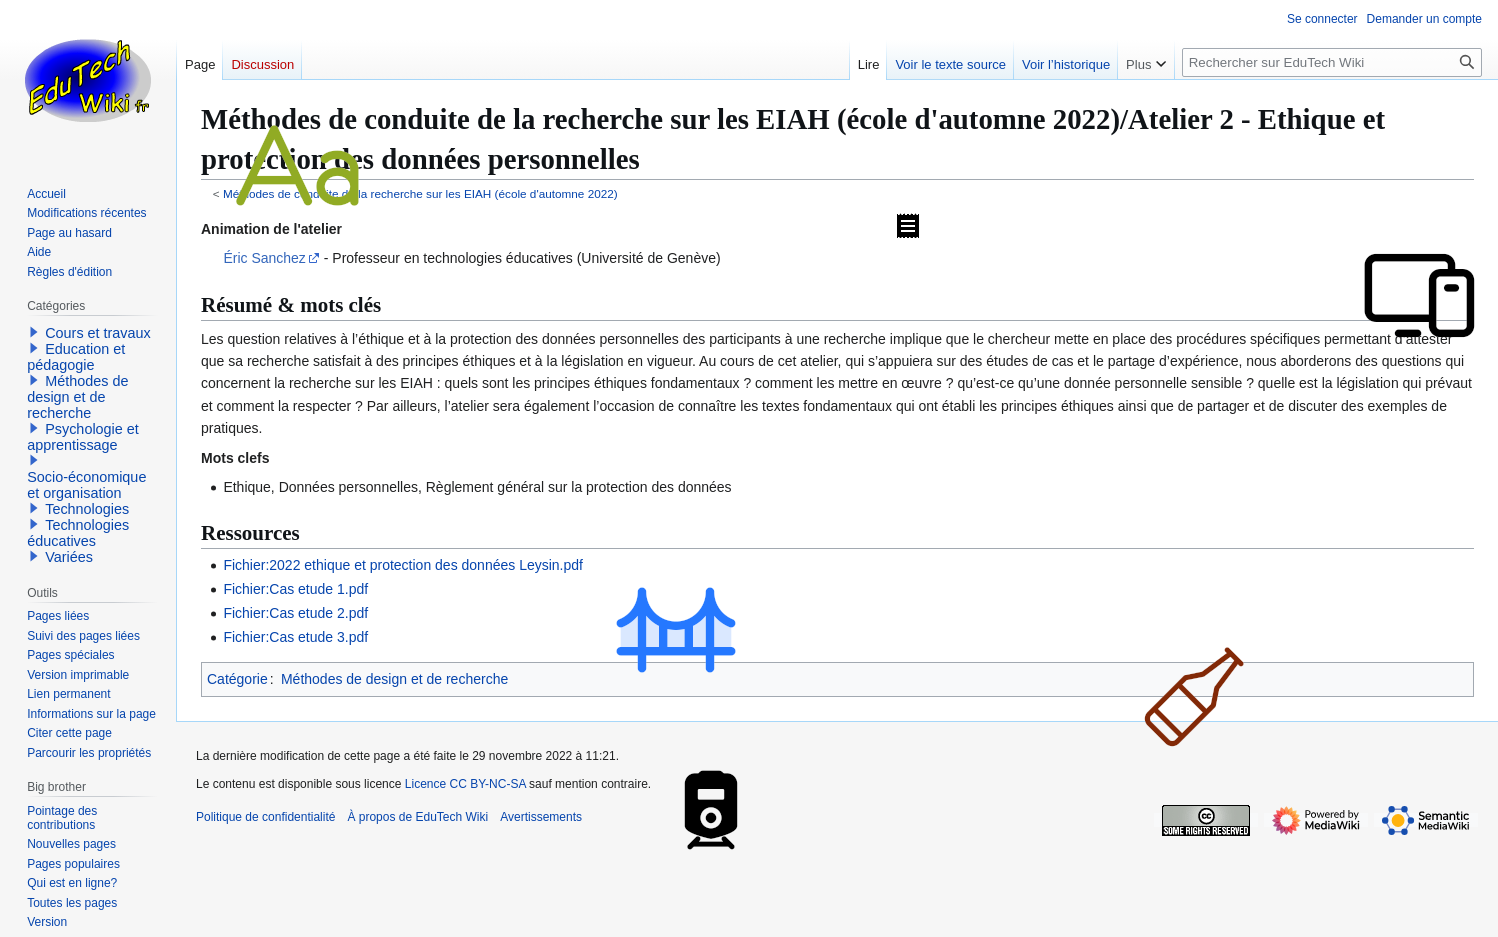  Describe the element at coordinates (711, 810) in the screenshot. I see `access train schedules or rail transit options` at that location.